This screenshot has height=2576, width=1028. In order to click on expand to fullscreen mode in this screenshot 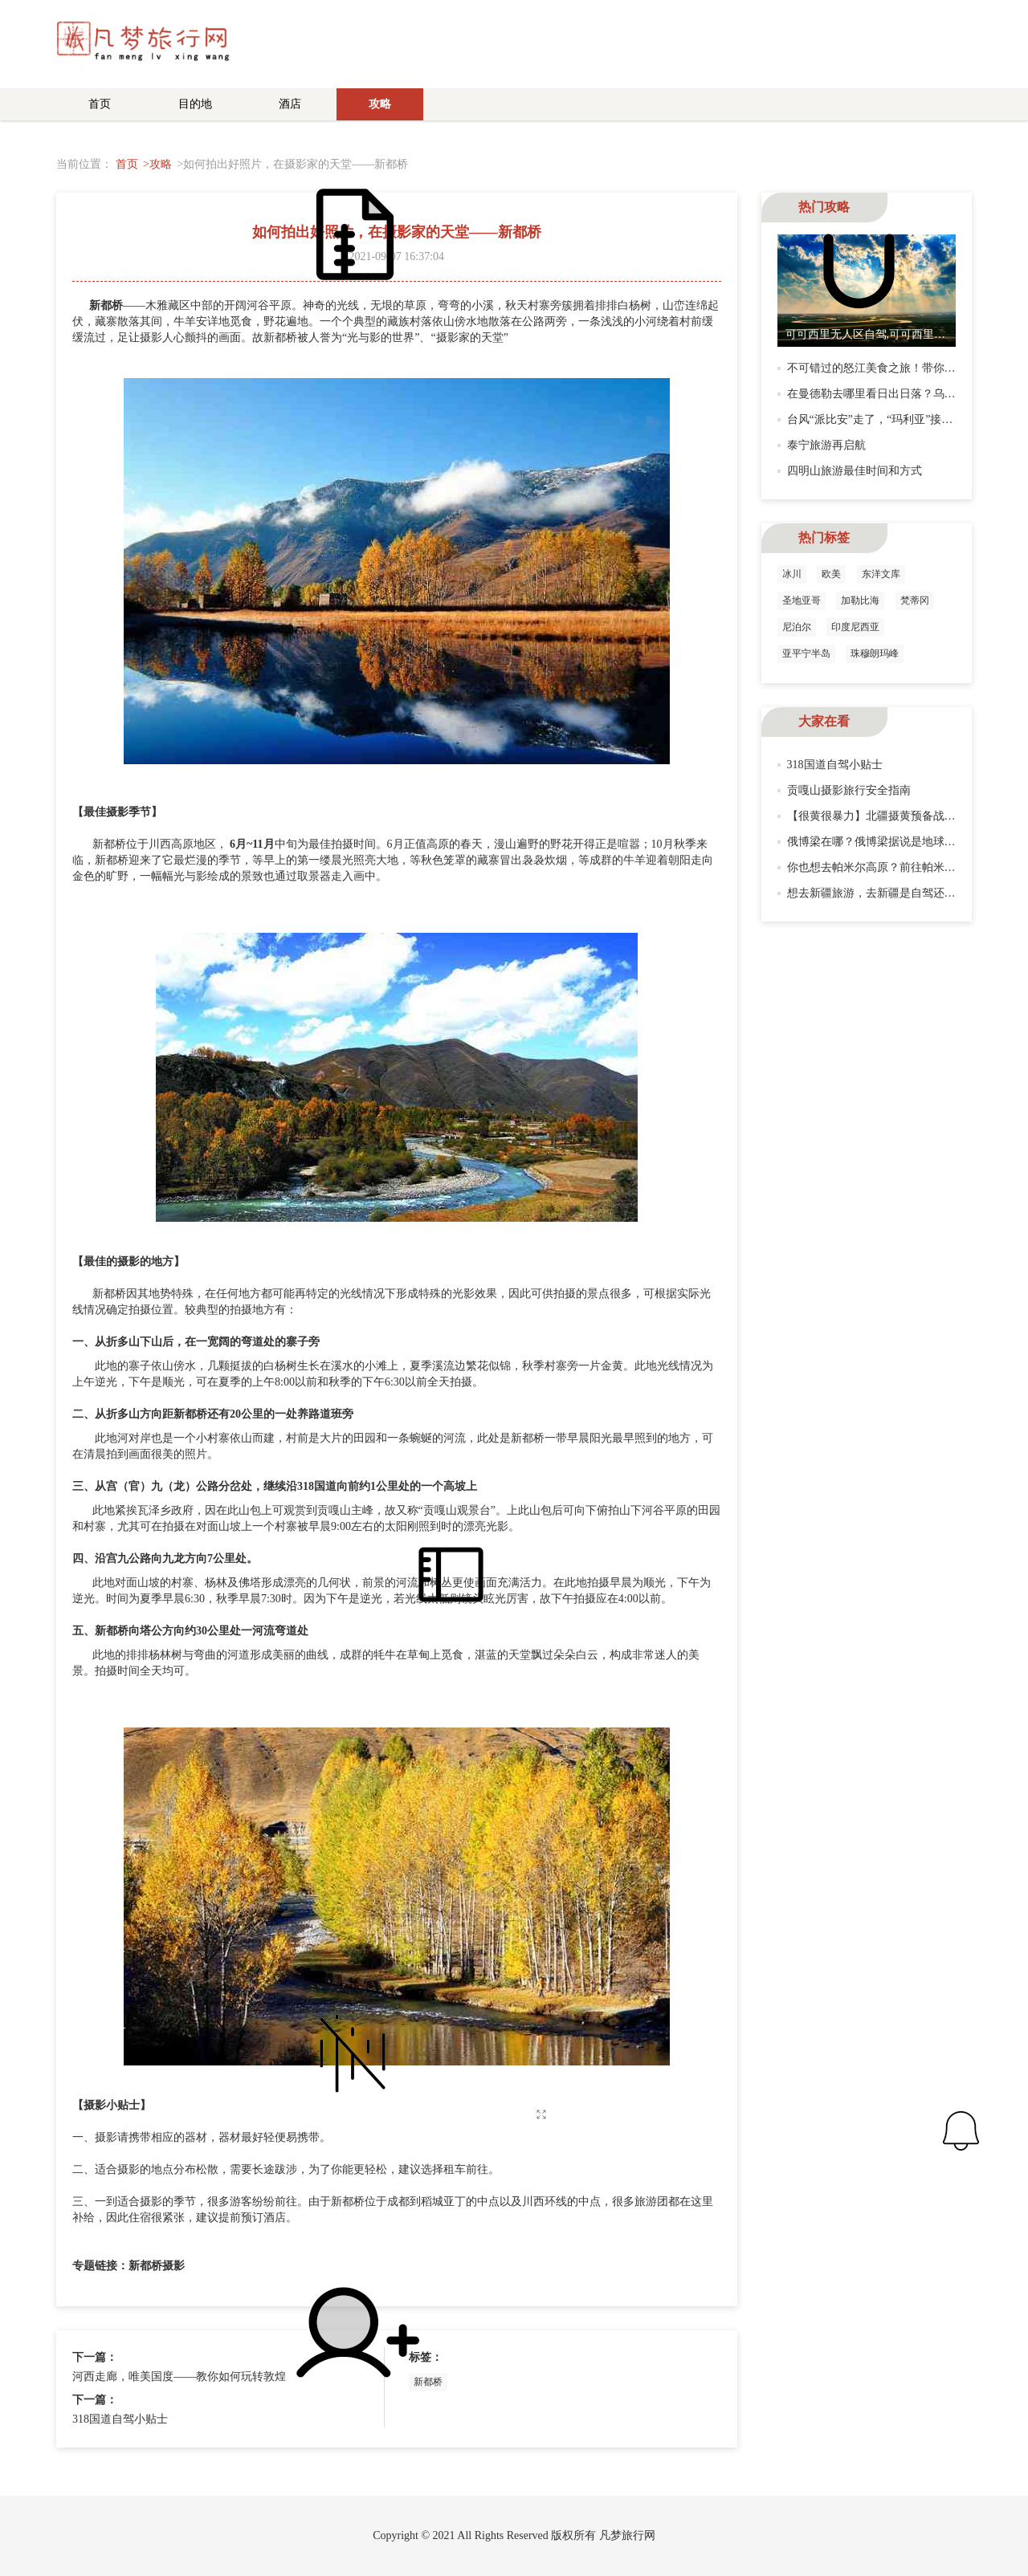, I will do `click(541, 2114)`.